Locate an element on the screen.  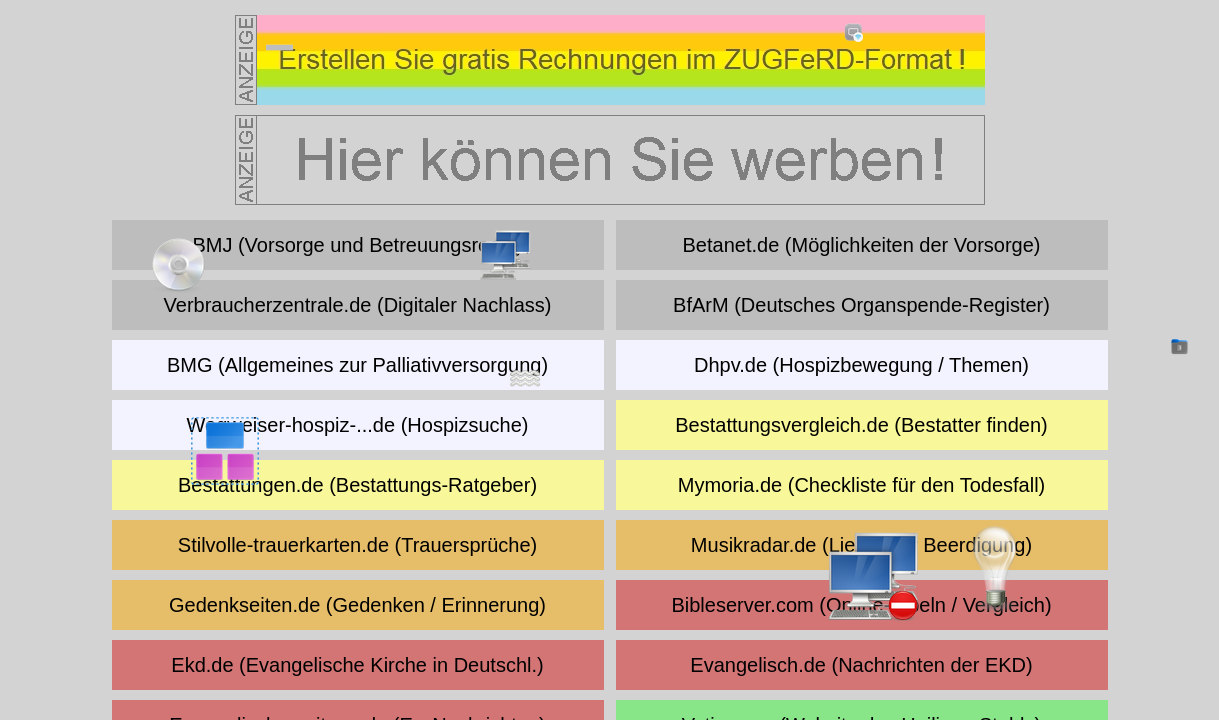
access optical disc drive or media is located at coordinates (178, 264).